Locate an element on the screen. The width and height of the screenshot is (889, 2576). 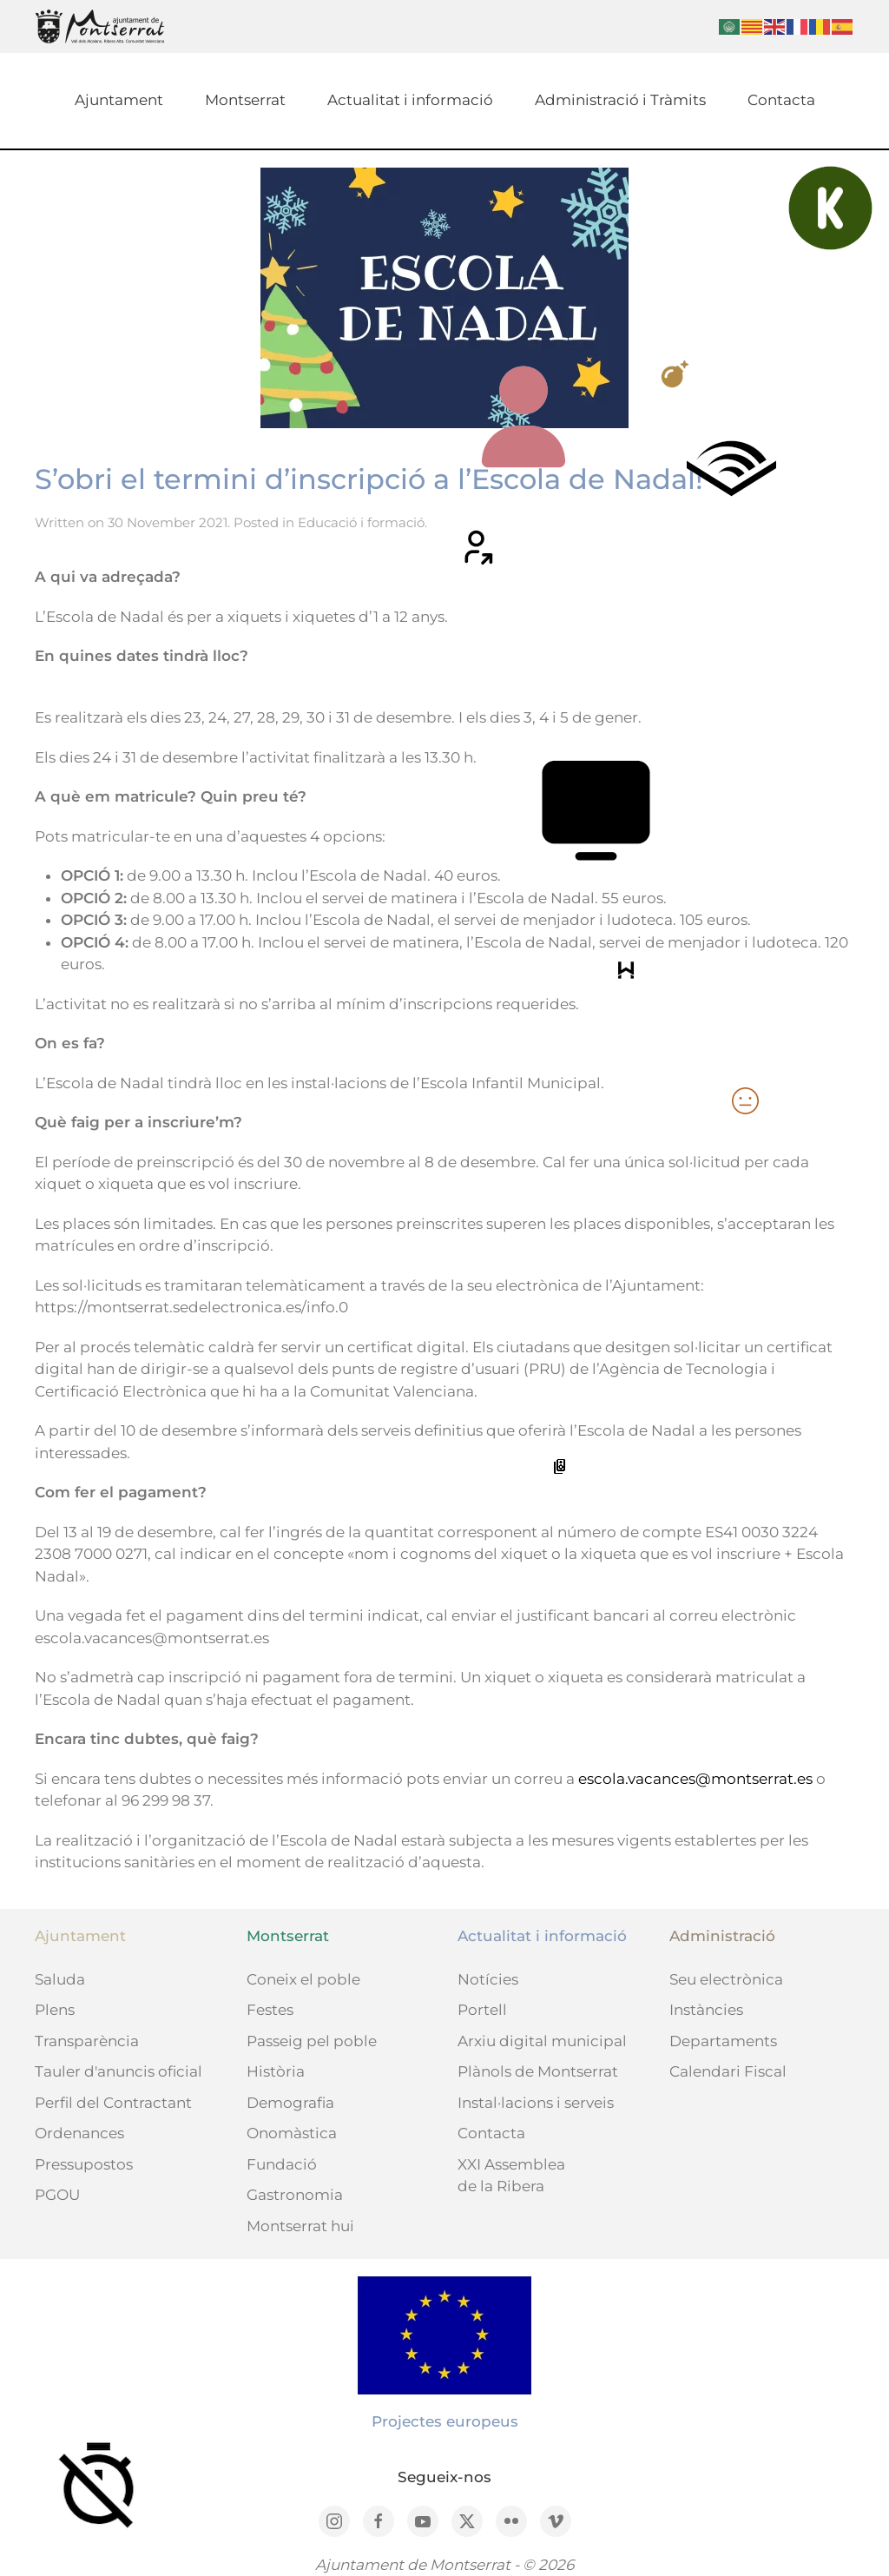
indicates a keyboard shortcut or hotkey is located at coordinates (830, 208).